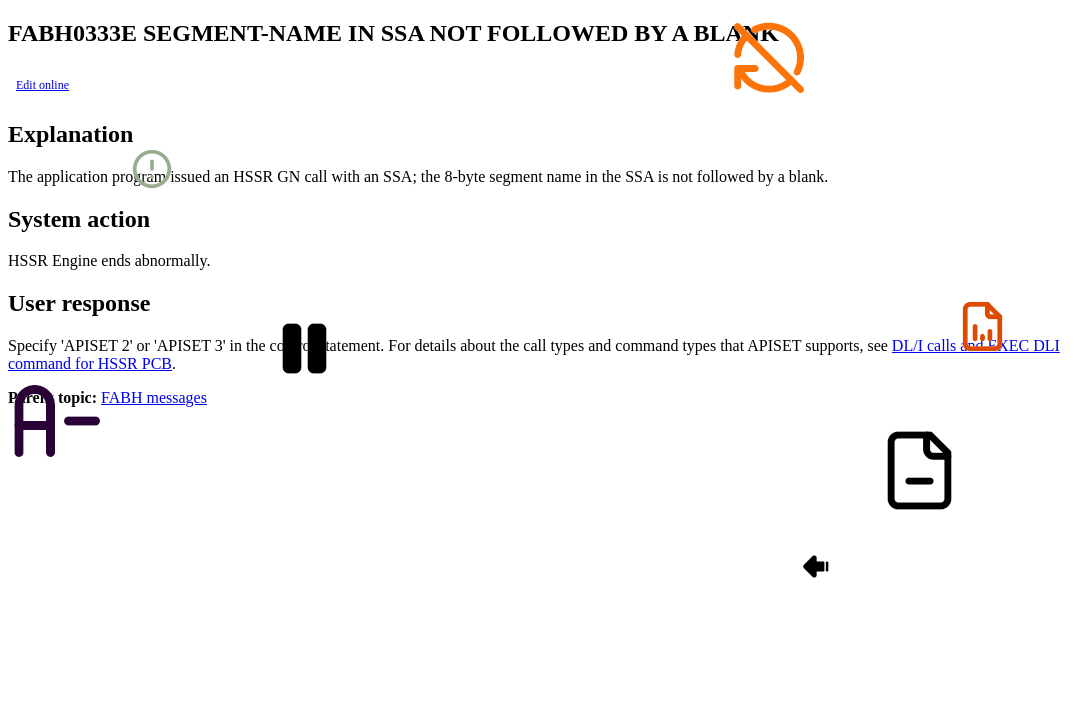  What do you see at coordinates (815, 566) in the screenshot?
I see `go back to the previous screen` at bounding box center [815, 566].